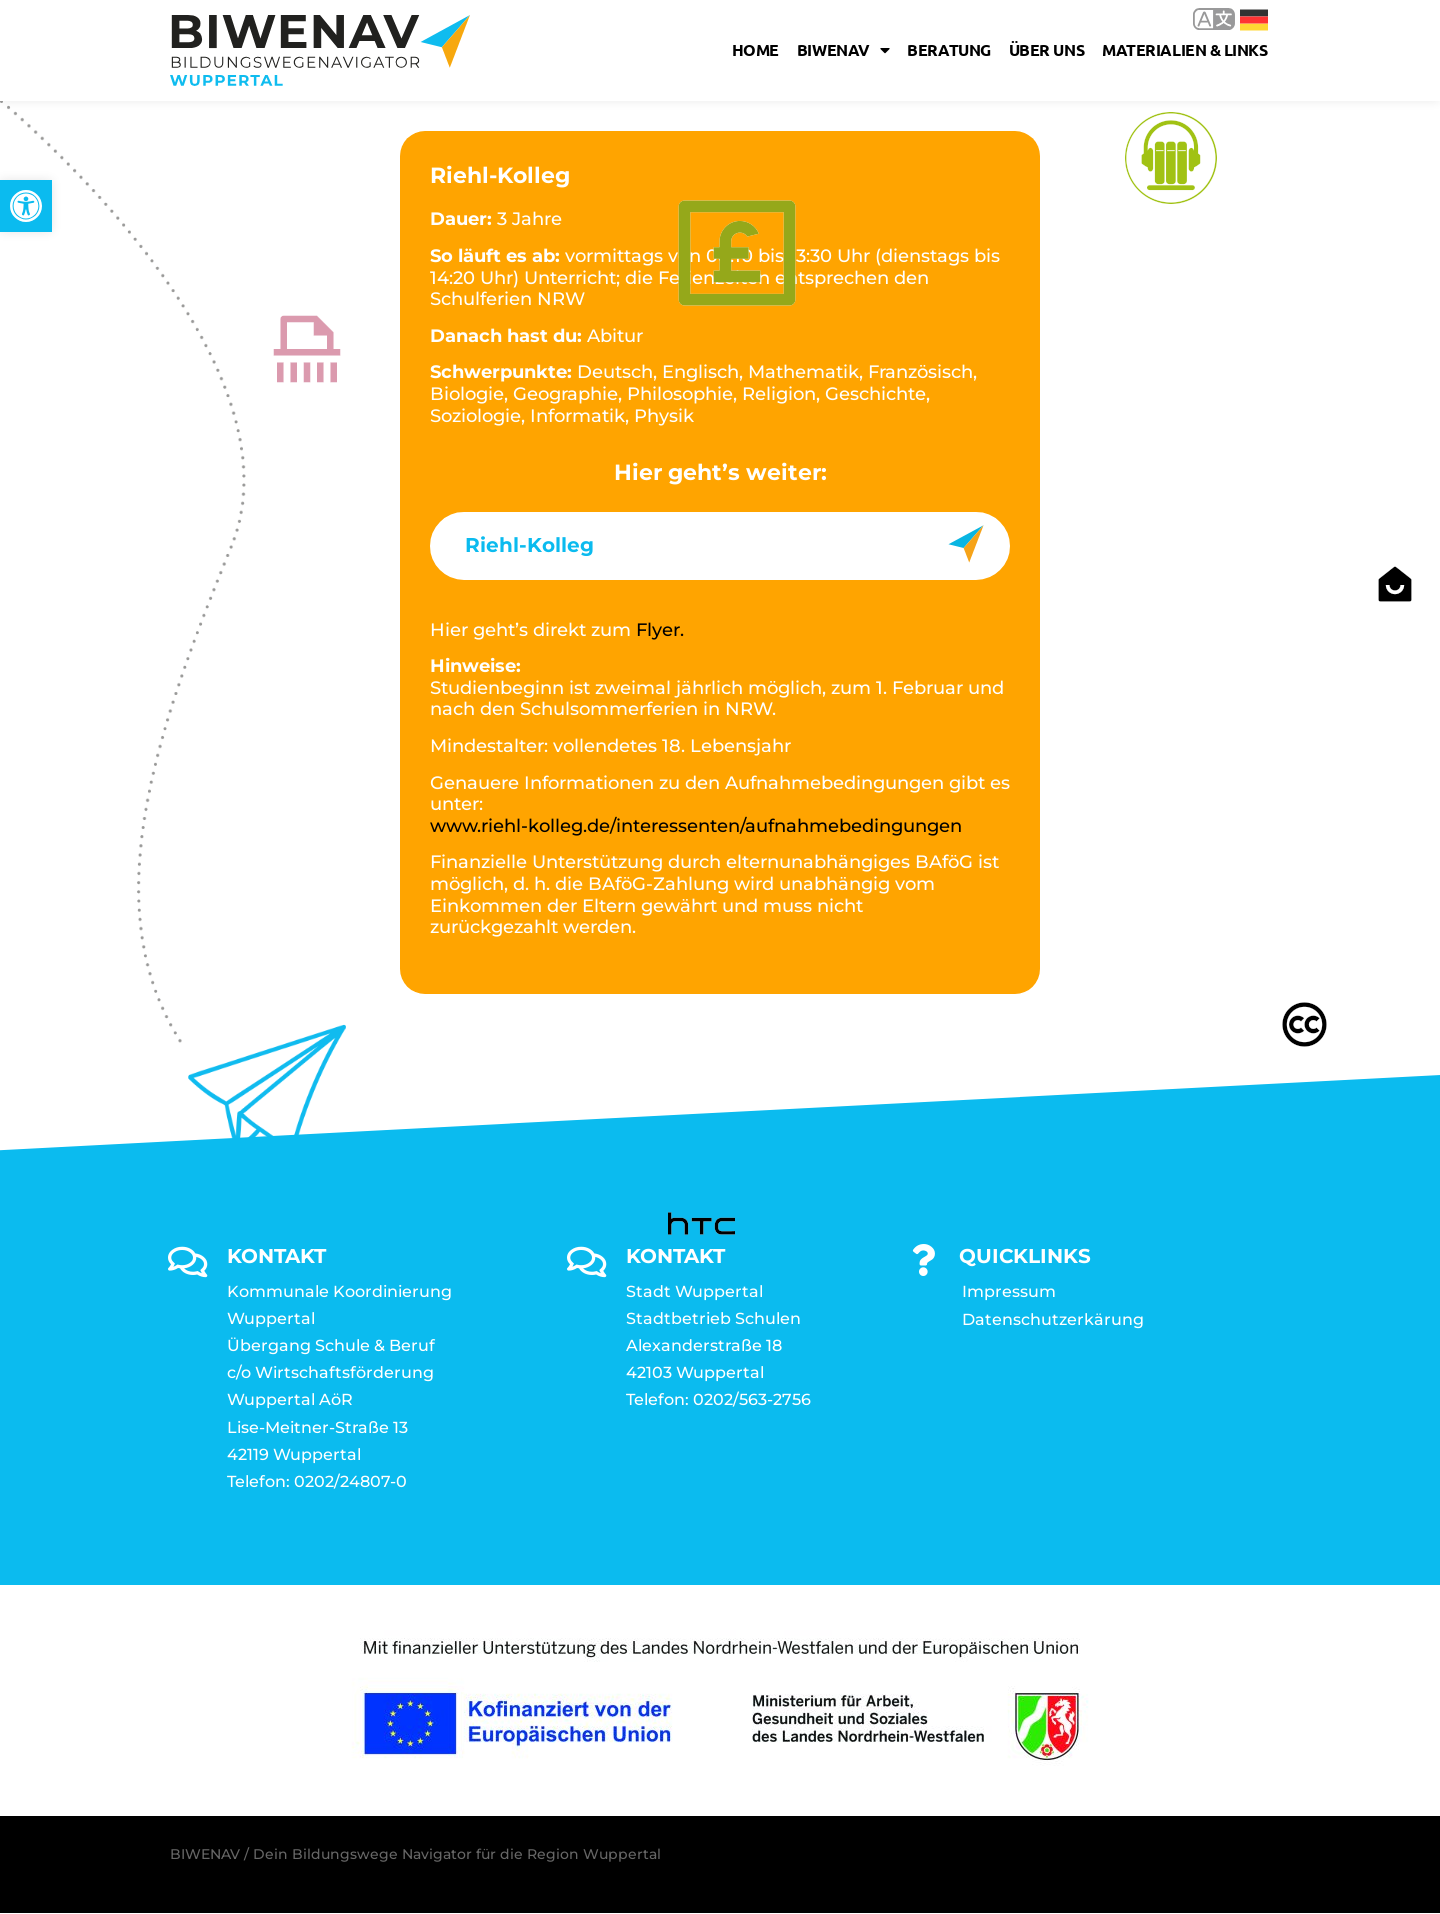 The image size is (1440, 1914). I want to click on view balance in british pounds, so click(737, 253).